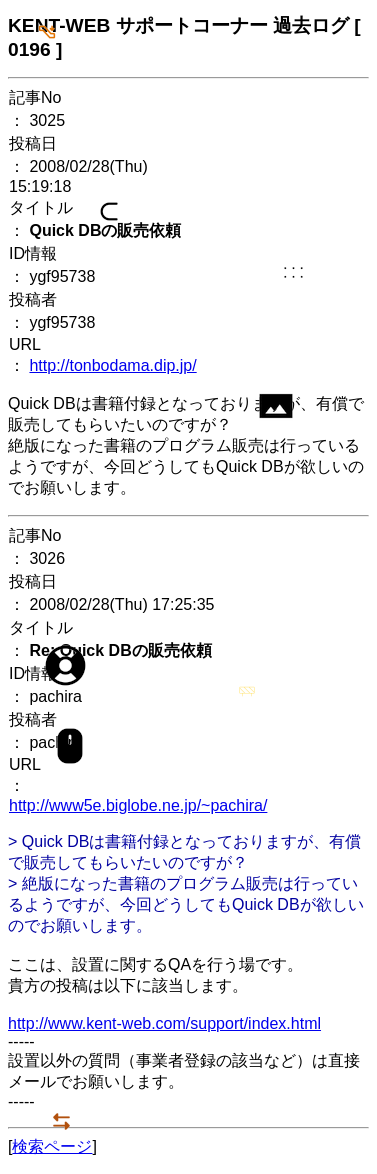  Describe the element at coordinates (65, 665) in the screenshot. I see `access help or support center` at that location.